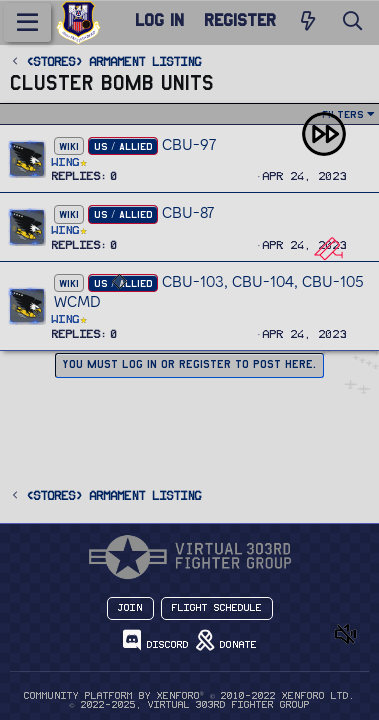  Describe the element at coordinates (119, 281) in the screenshot. I see `indicates premium or pro membership status` at that location.